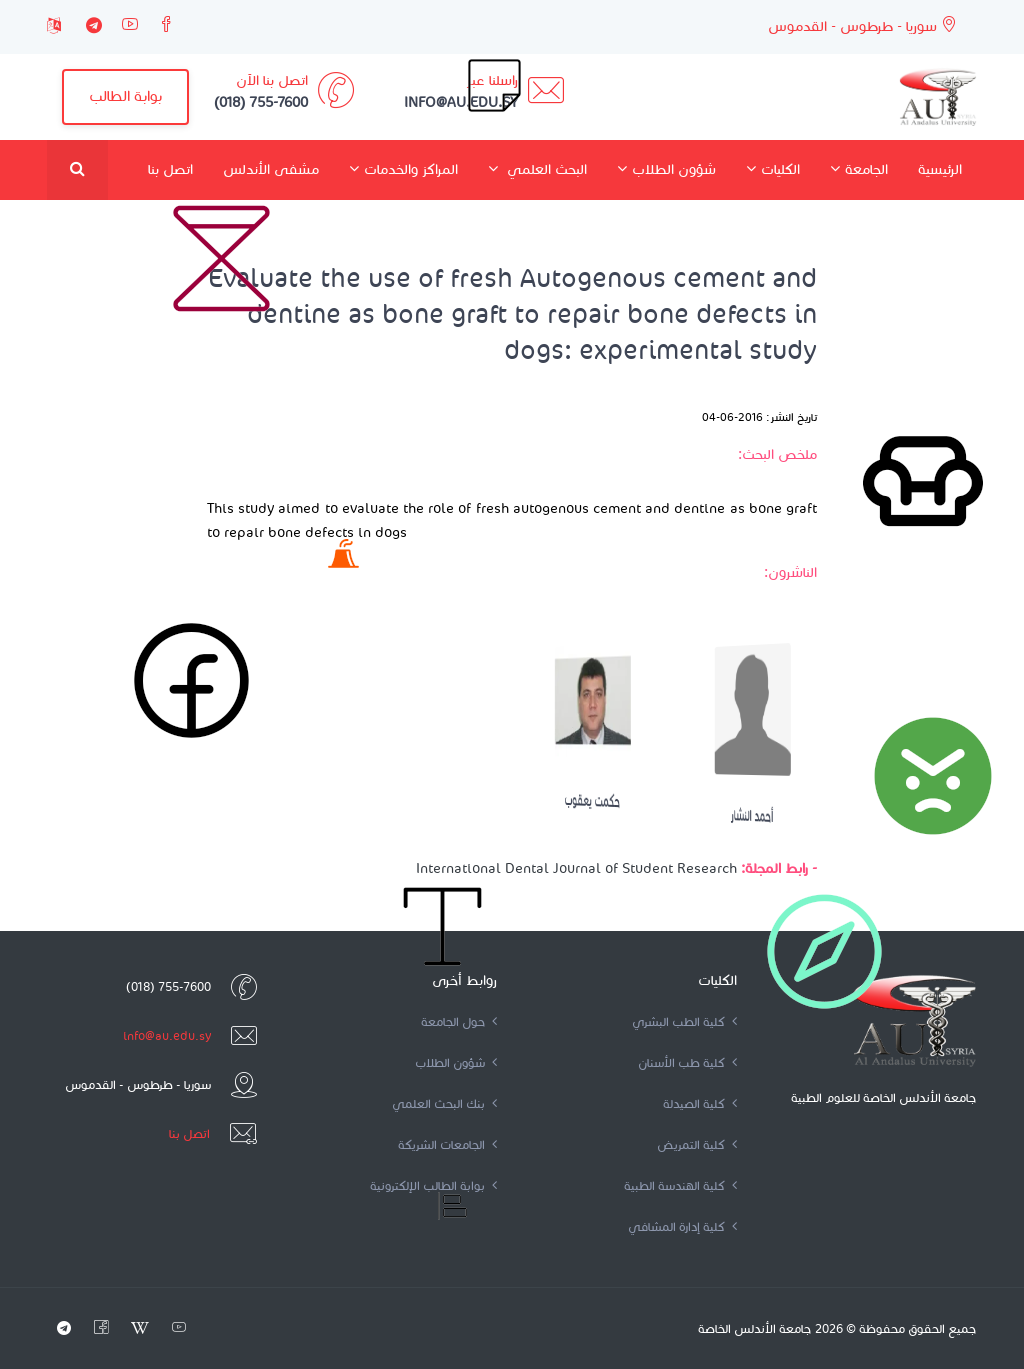 Image resolution: width=1024 pixels, height=1369 pixels. I want to click on link to Facebook profile or page, so click(191, 680).